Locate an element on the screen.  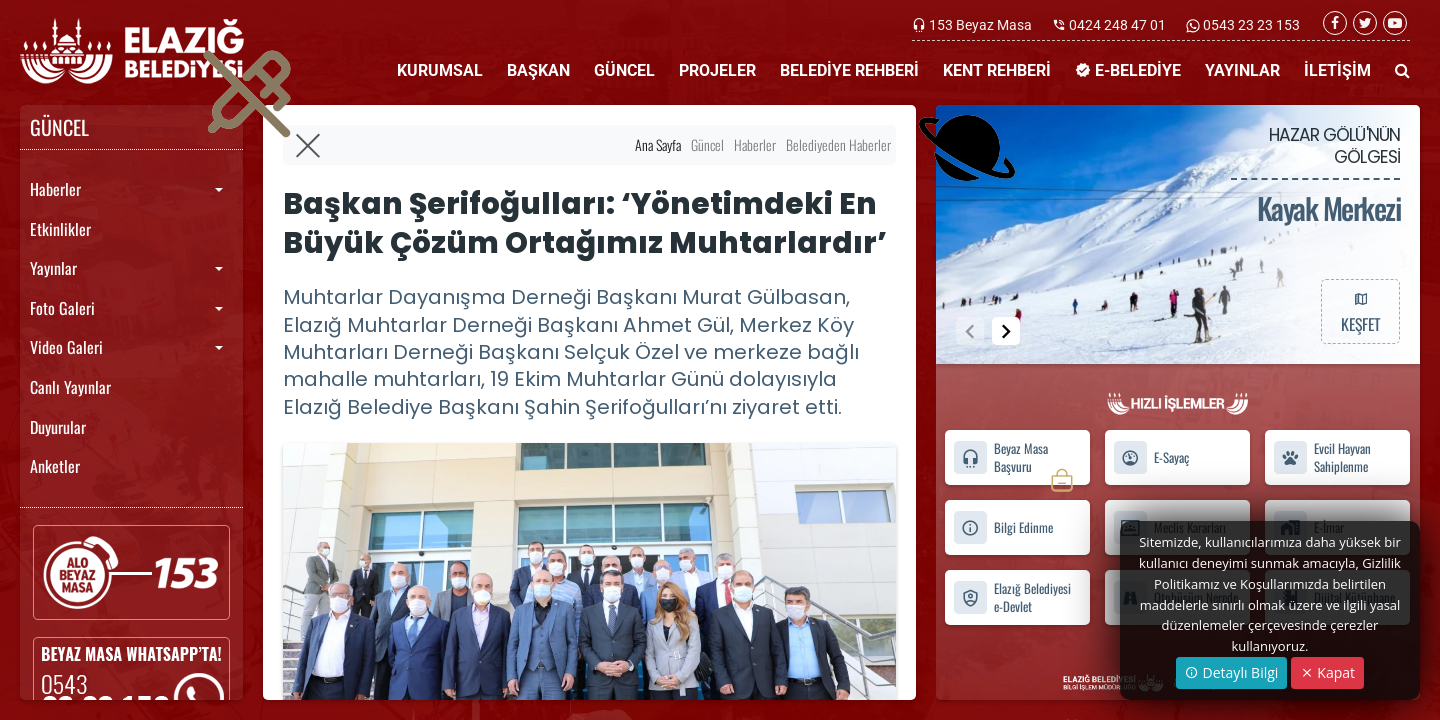
remove item from shopping bag is located at coordinates (1062, 480).